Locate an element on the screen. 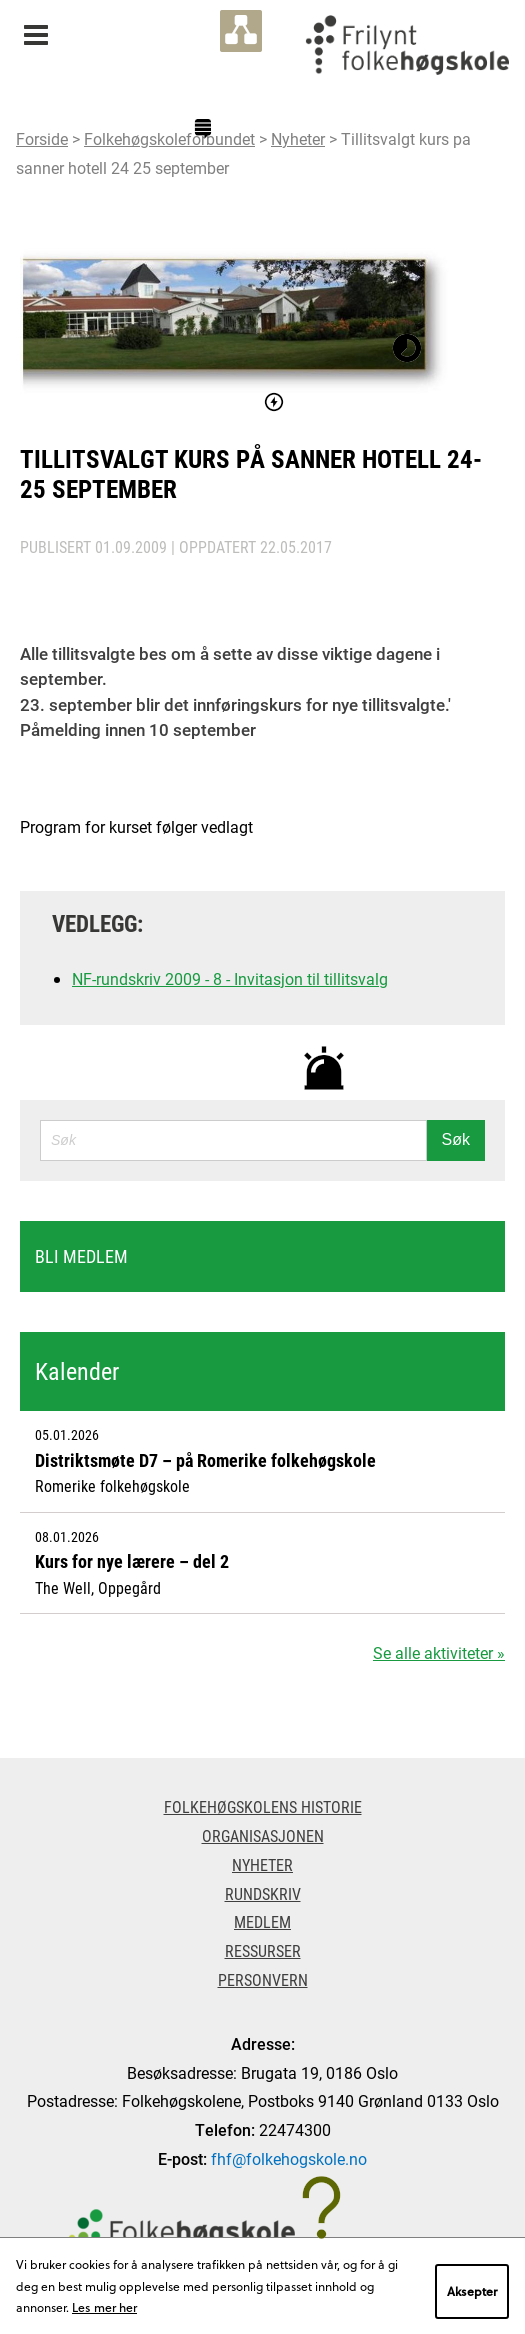 This screenshot has width=525, height=2334. indicates approximately 80% progress complete is located at coordinates (407, 348).